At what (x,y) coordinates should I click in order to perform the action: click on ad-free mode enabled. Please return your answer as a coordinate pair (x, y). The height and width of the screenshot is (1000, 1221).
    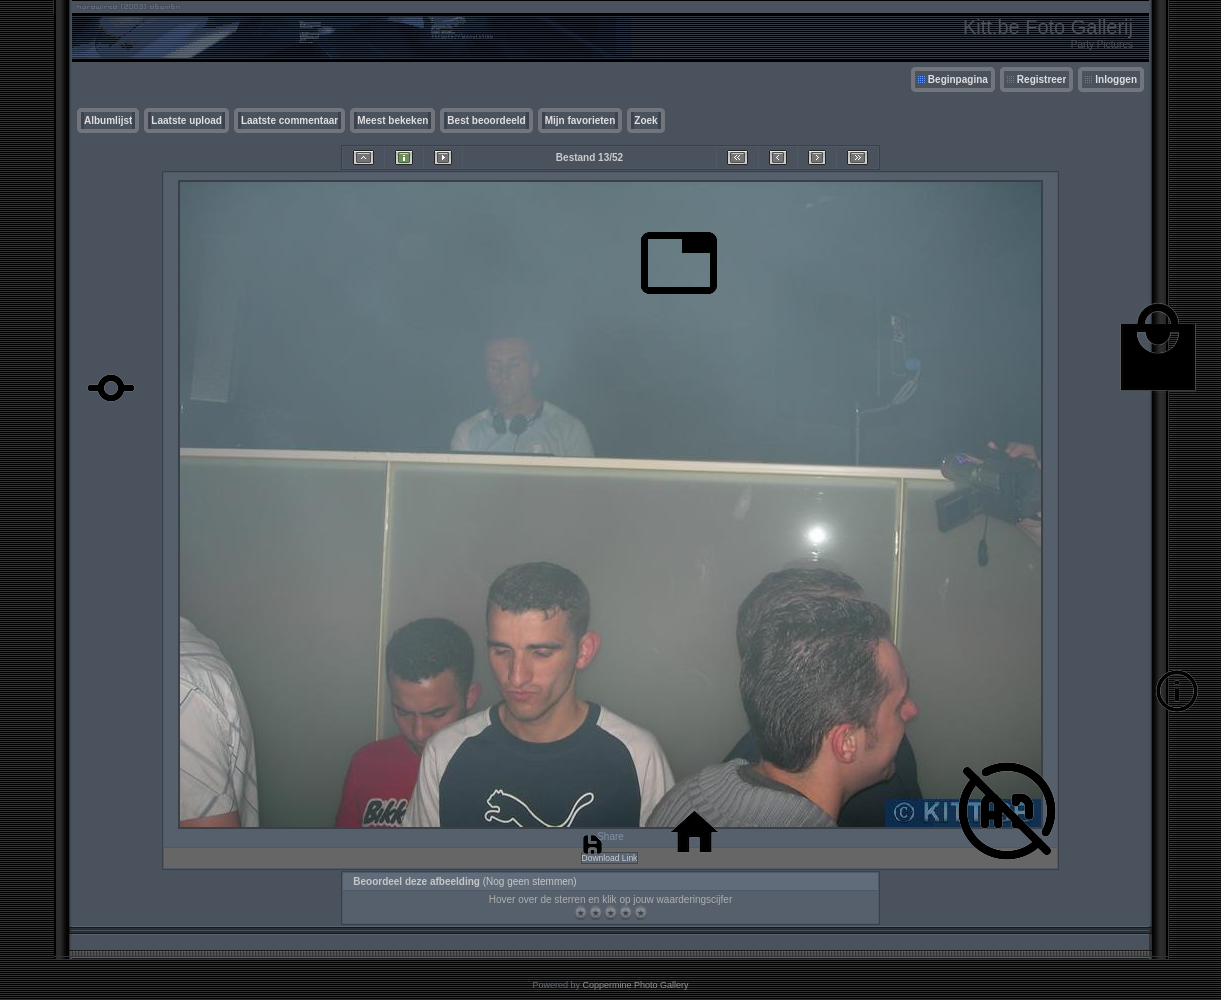
    Looking at the image, I should click on (1007, 811).